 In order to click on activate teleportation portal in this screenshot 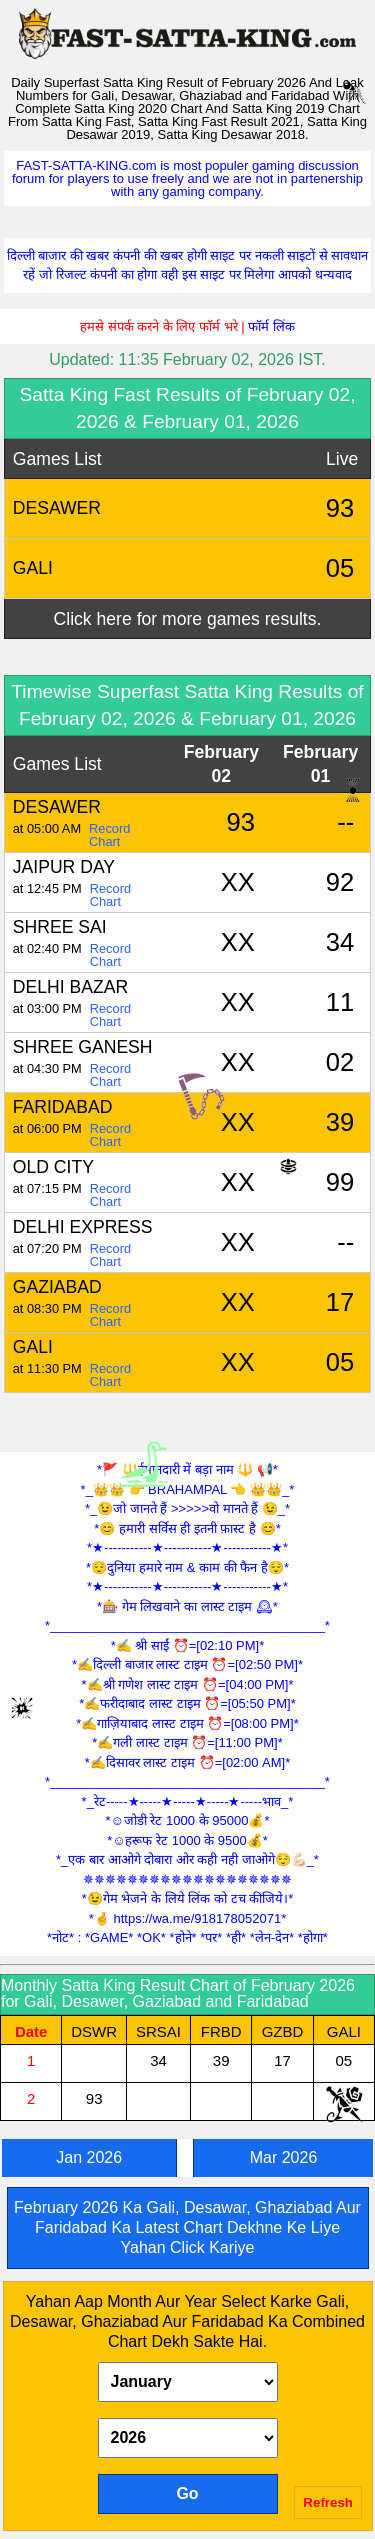, I will do `click(288, 1166)`.